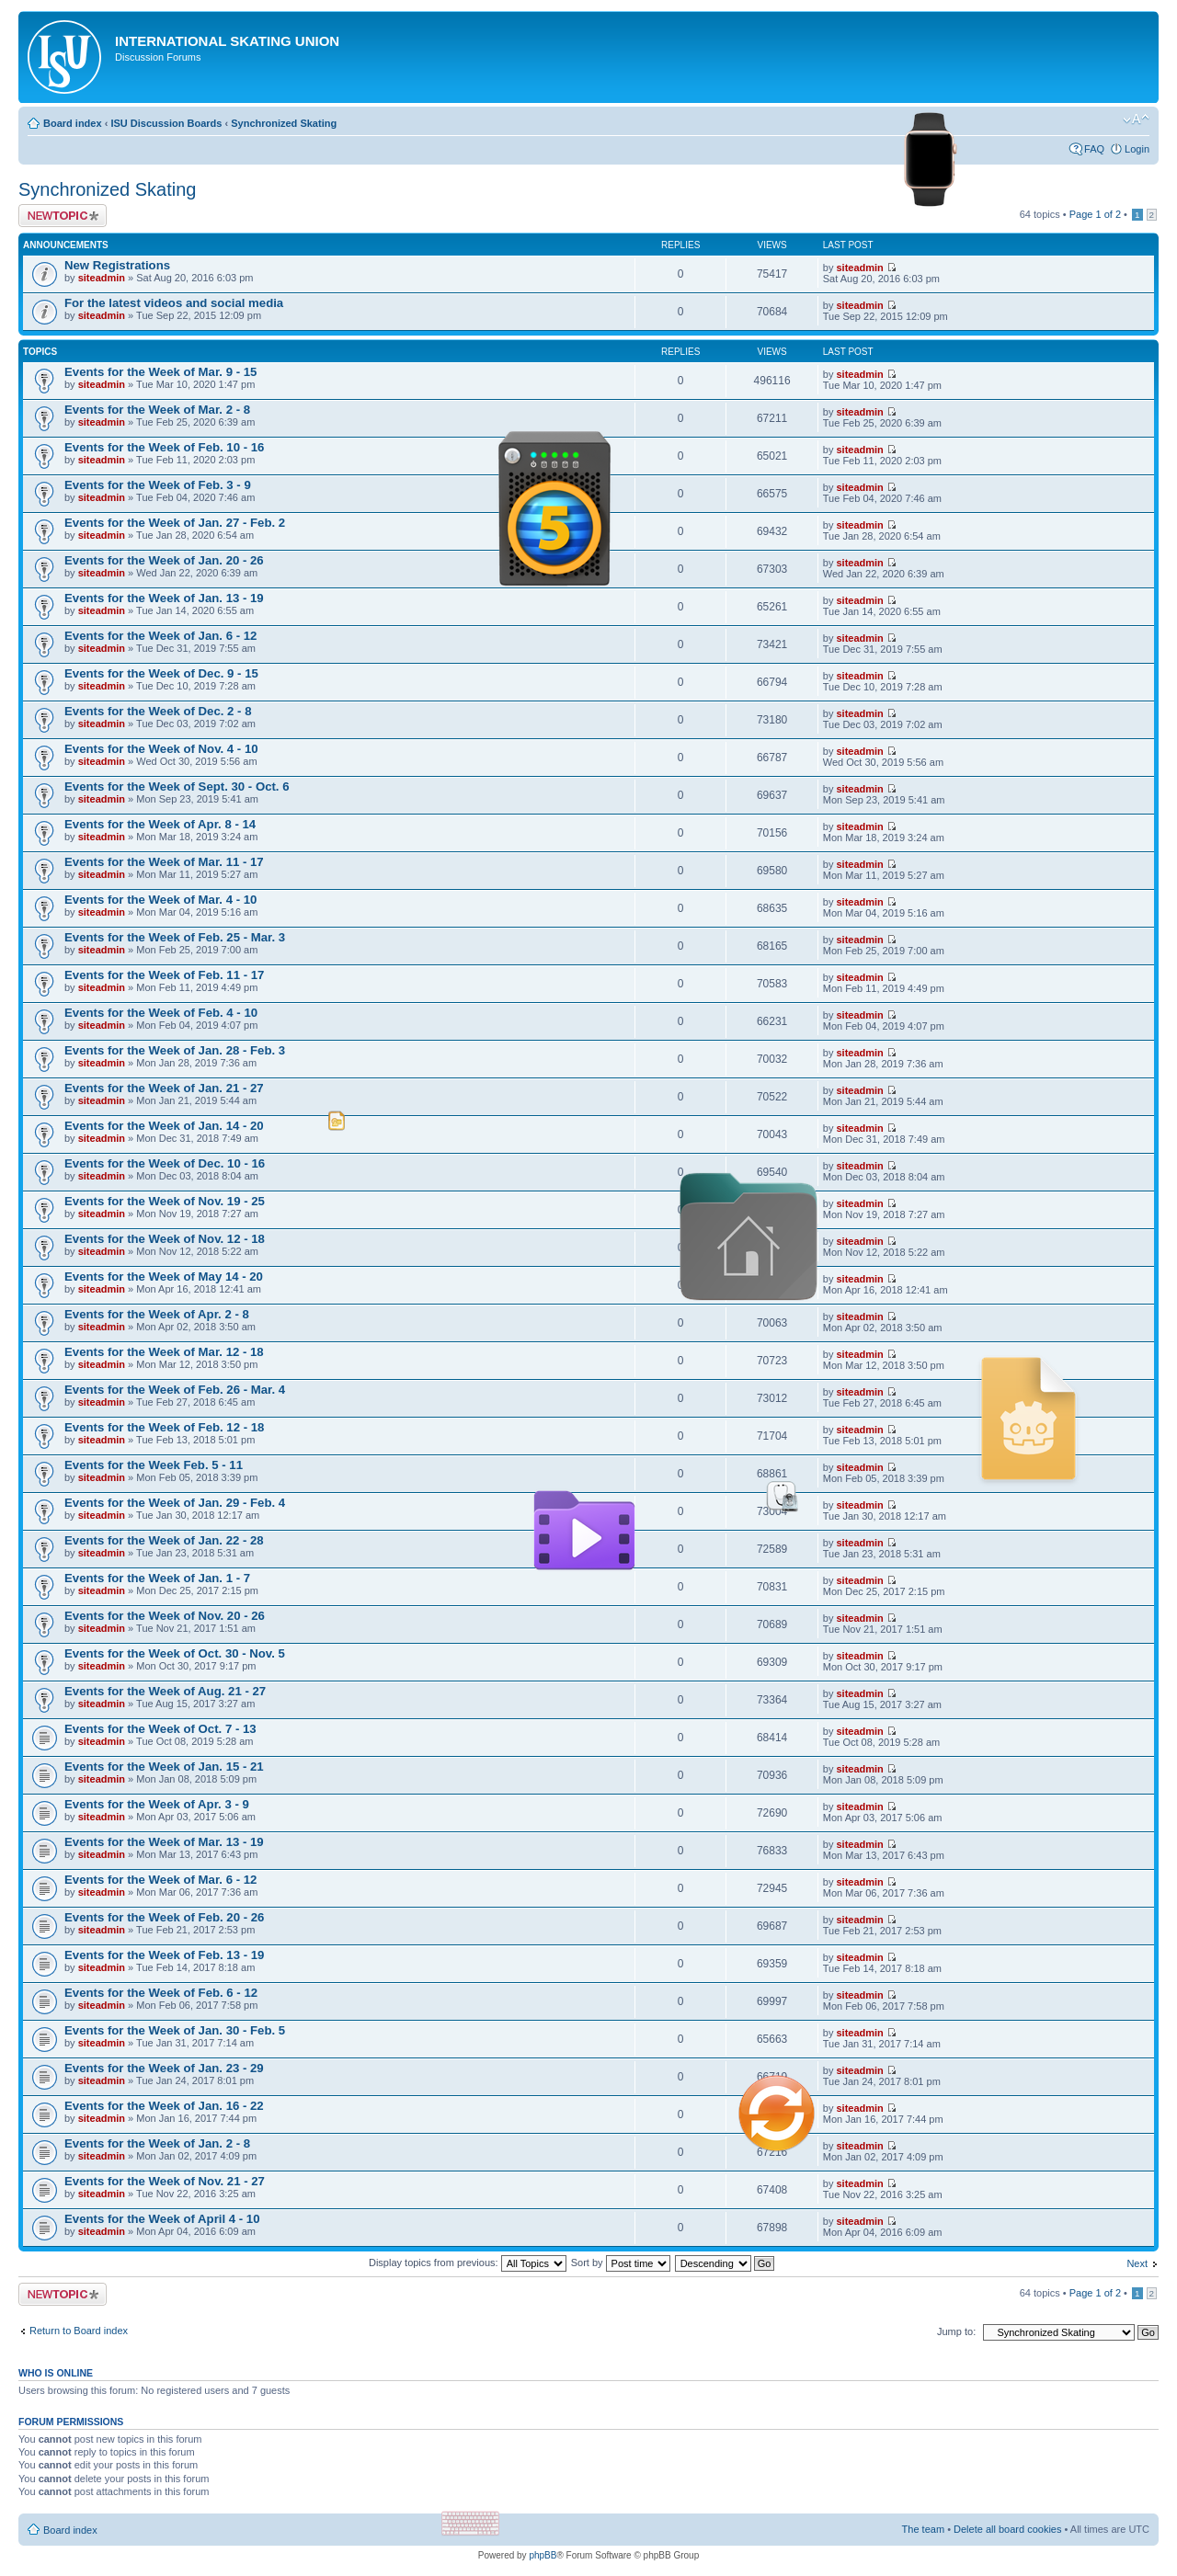 The height and width of the screenshot is (2576, 1177). Describe the element at coordinates (1028, 1420) in the screenshot. I see `godot engine resource file` at that location.